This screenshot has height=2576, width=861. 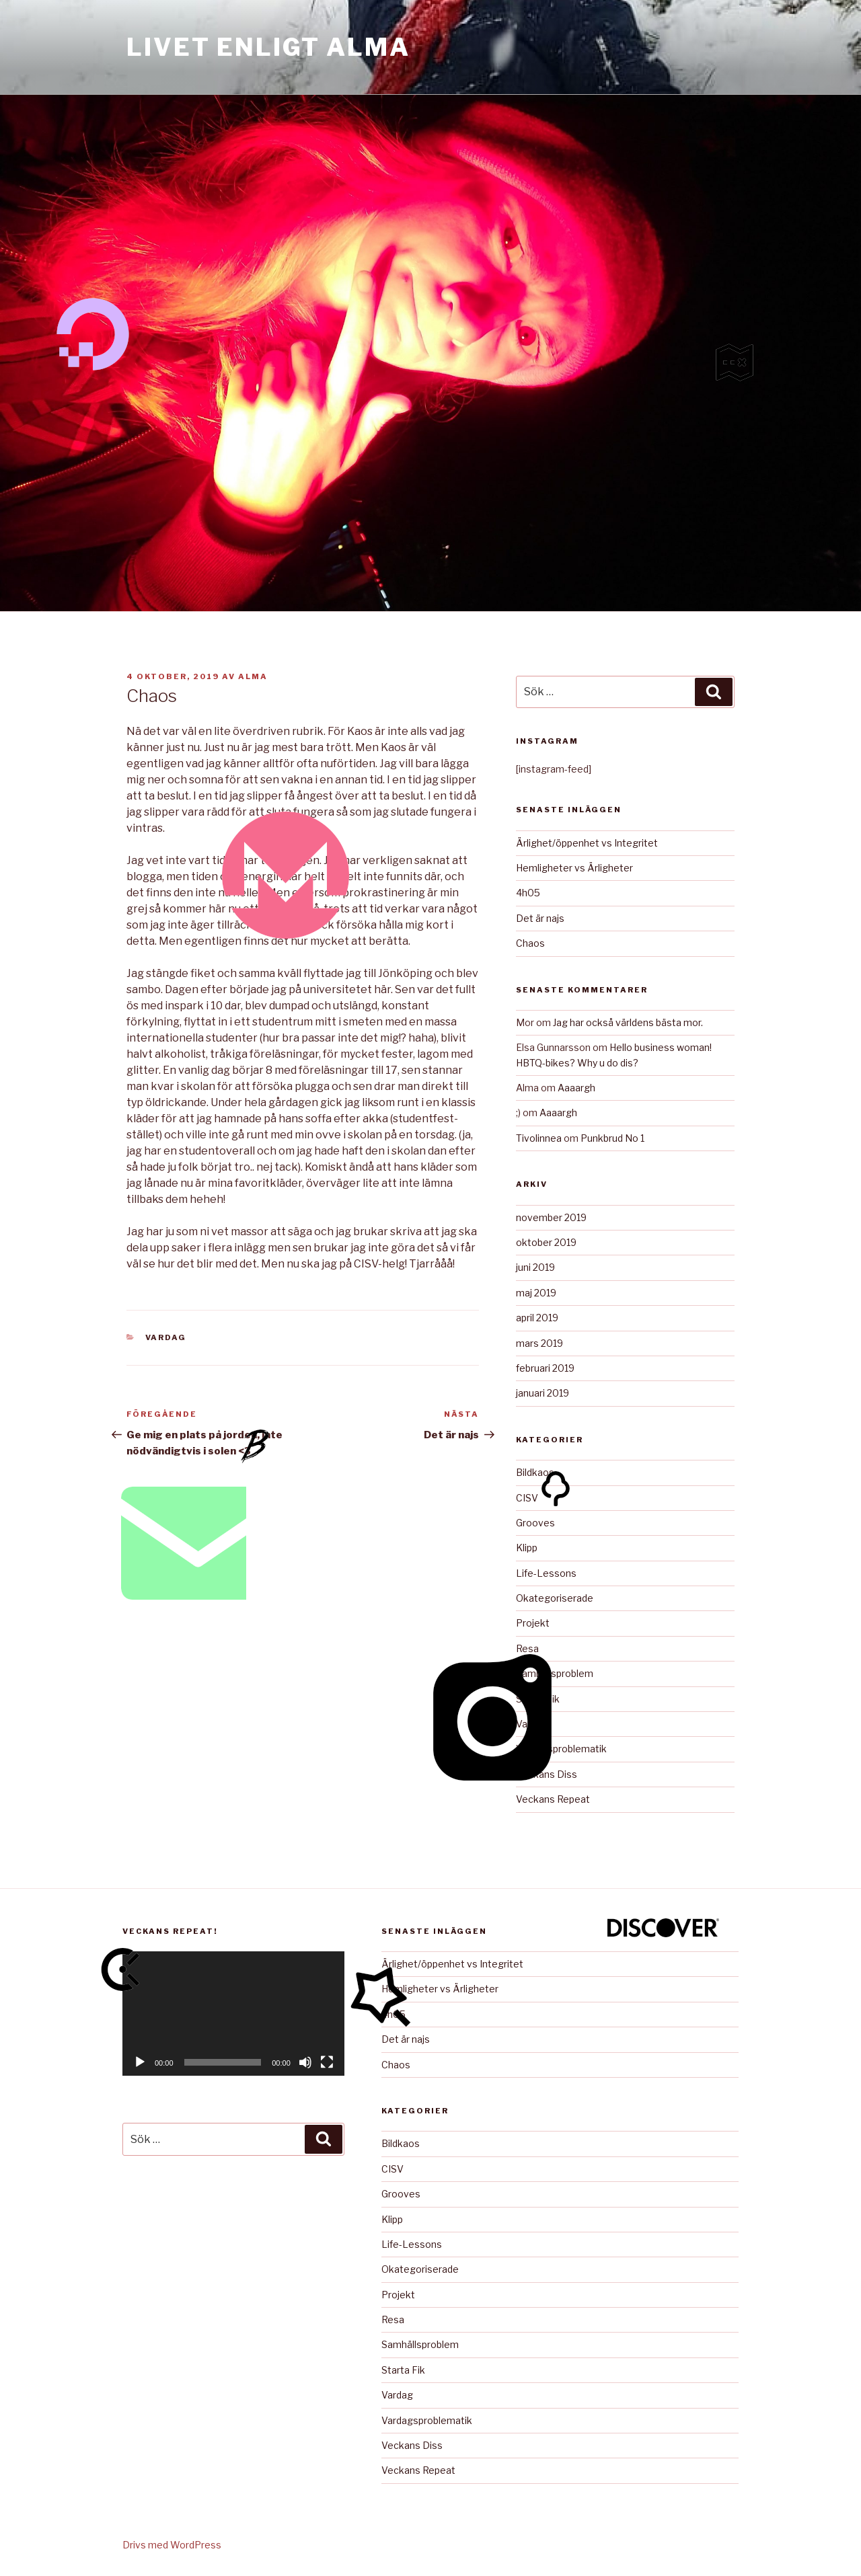 What do you see at coordinates (285, 875) in the screenshot?
I see `monero cryptocurrency logo` at bounding box center [285, 875].